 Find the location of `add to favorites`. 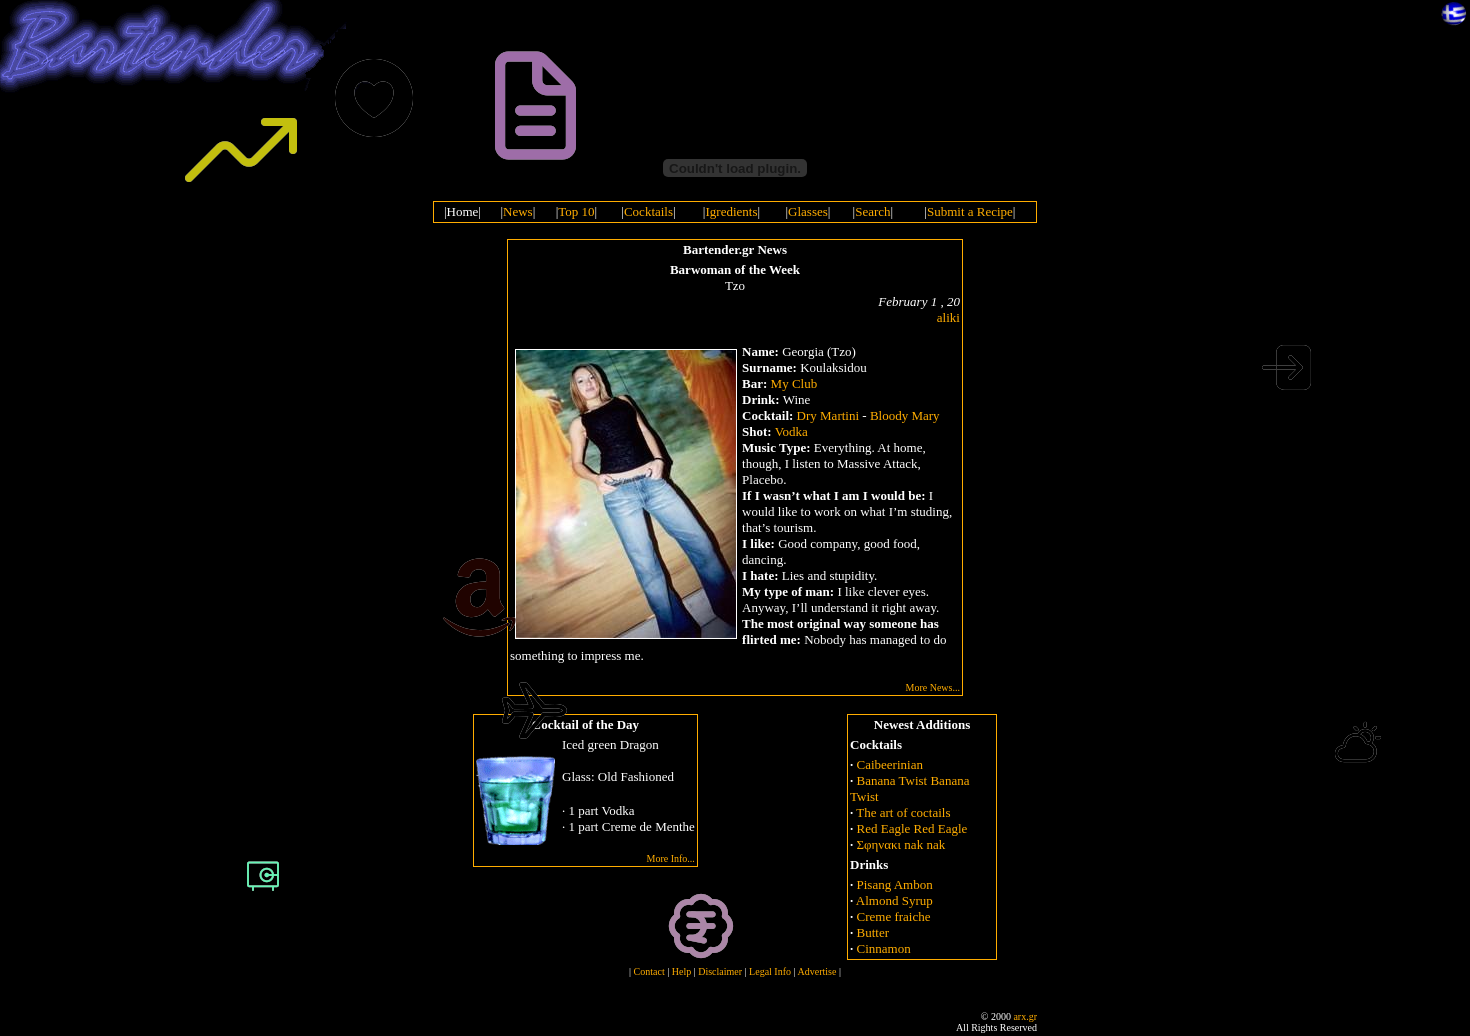

add to favorites is located at coordinates (374, 98).